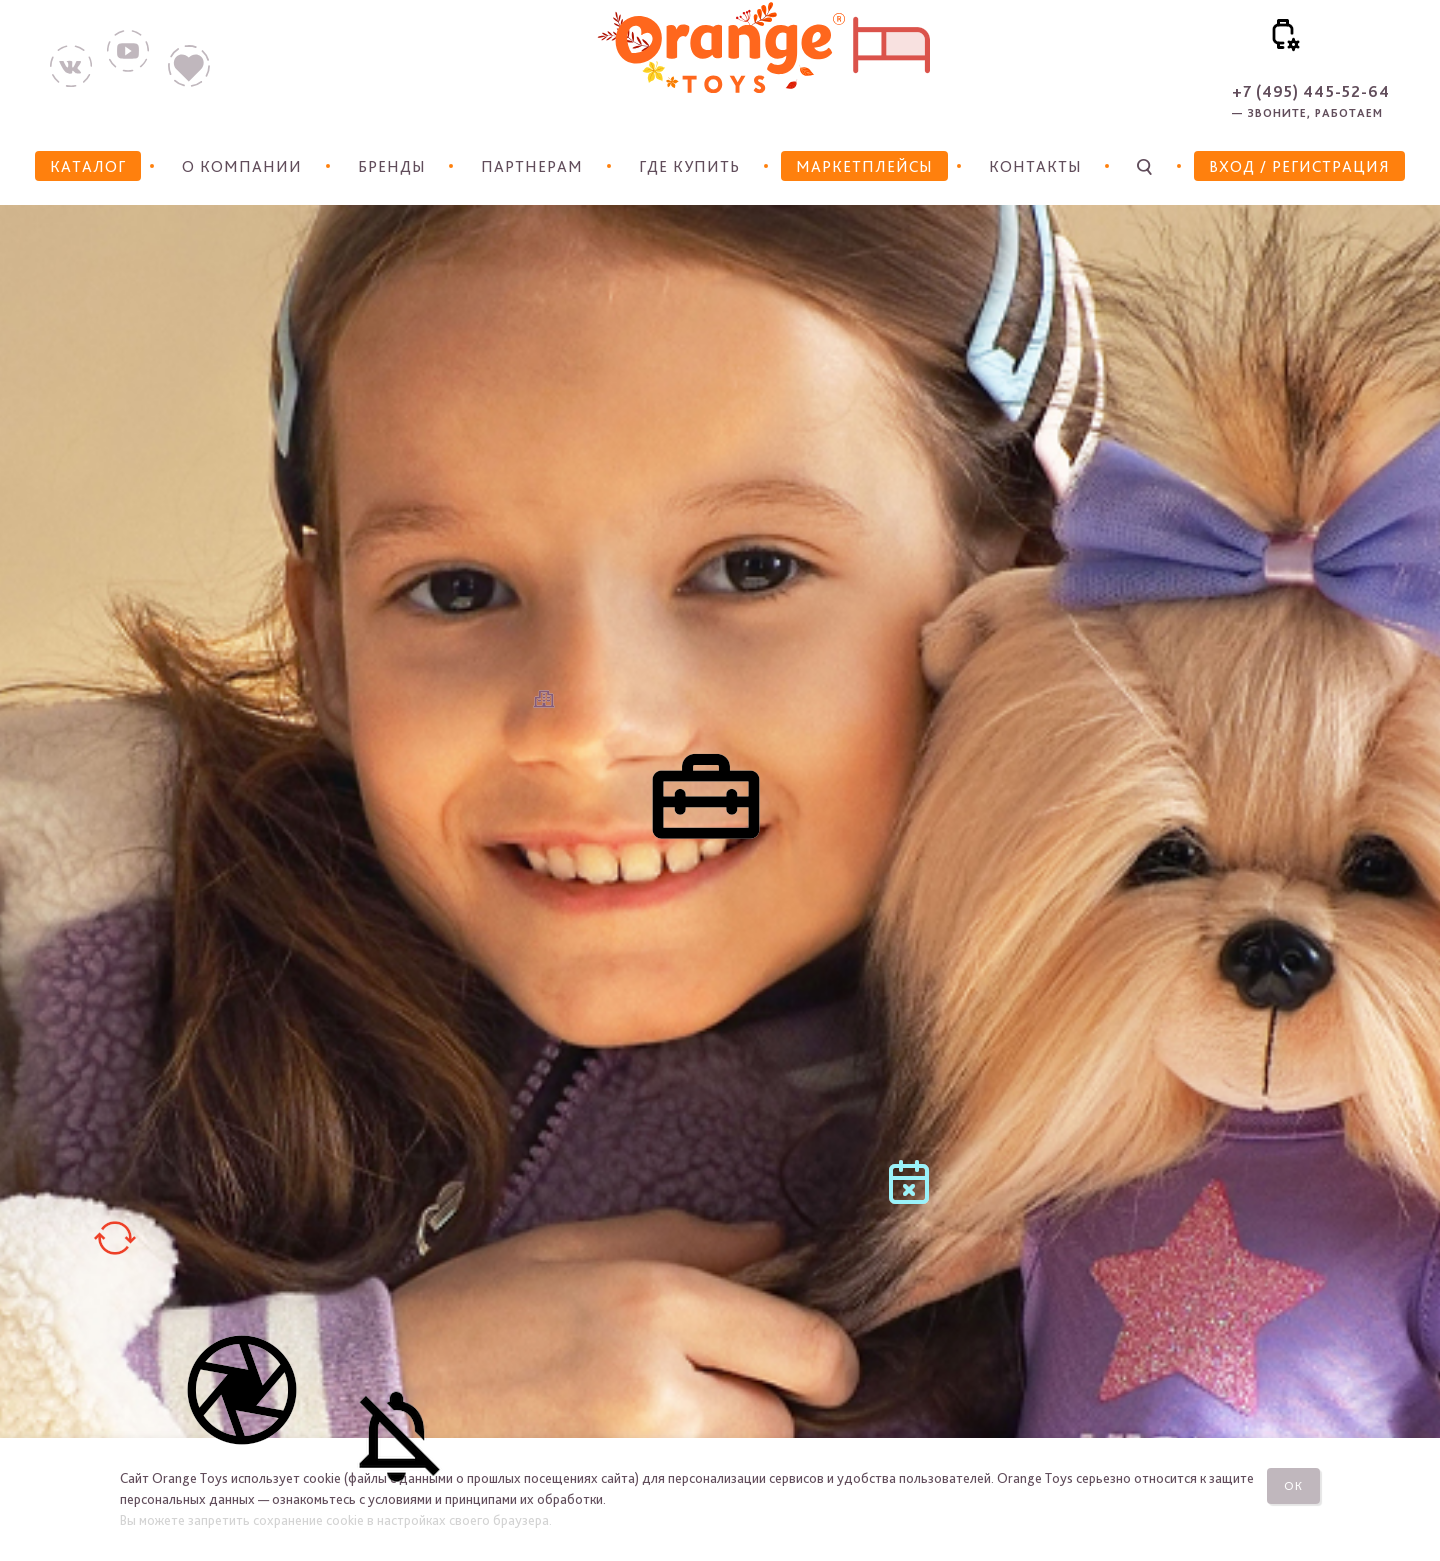 The height and width of the screenshot is (1561, 1440). I want to click on view hotel or accommodation options, so click(889, 45).